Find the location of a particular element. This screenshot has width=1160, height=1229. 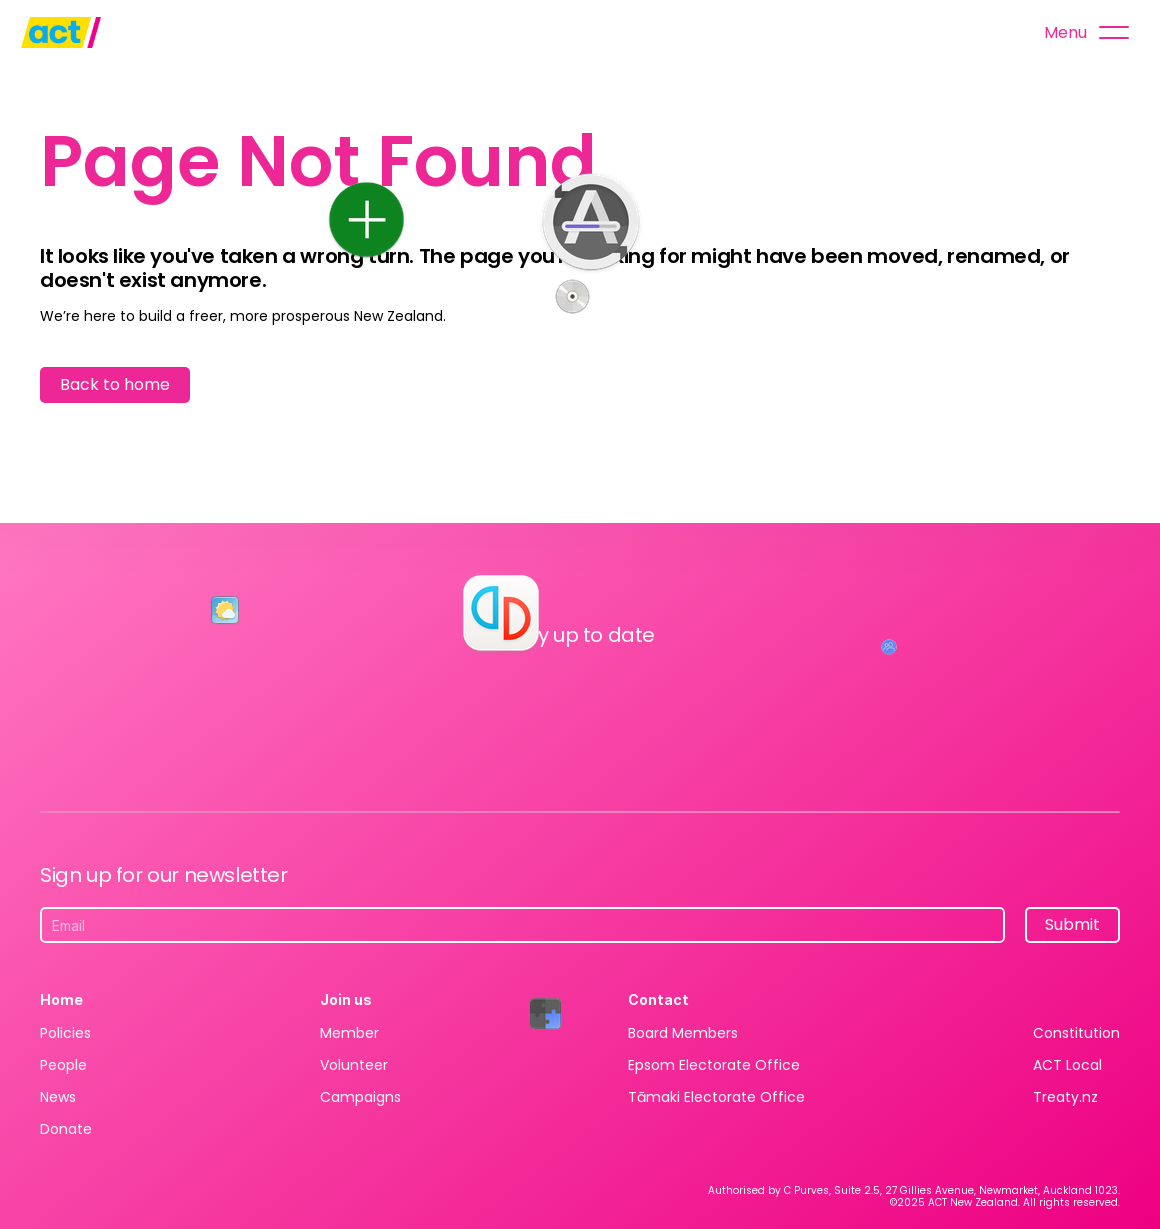

access cd/dvd drive is located at coordinates (572, 296).